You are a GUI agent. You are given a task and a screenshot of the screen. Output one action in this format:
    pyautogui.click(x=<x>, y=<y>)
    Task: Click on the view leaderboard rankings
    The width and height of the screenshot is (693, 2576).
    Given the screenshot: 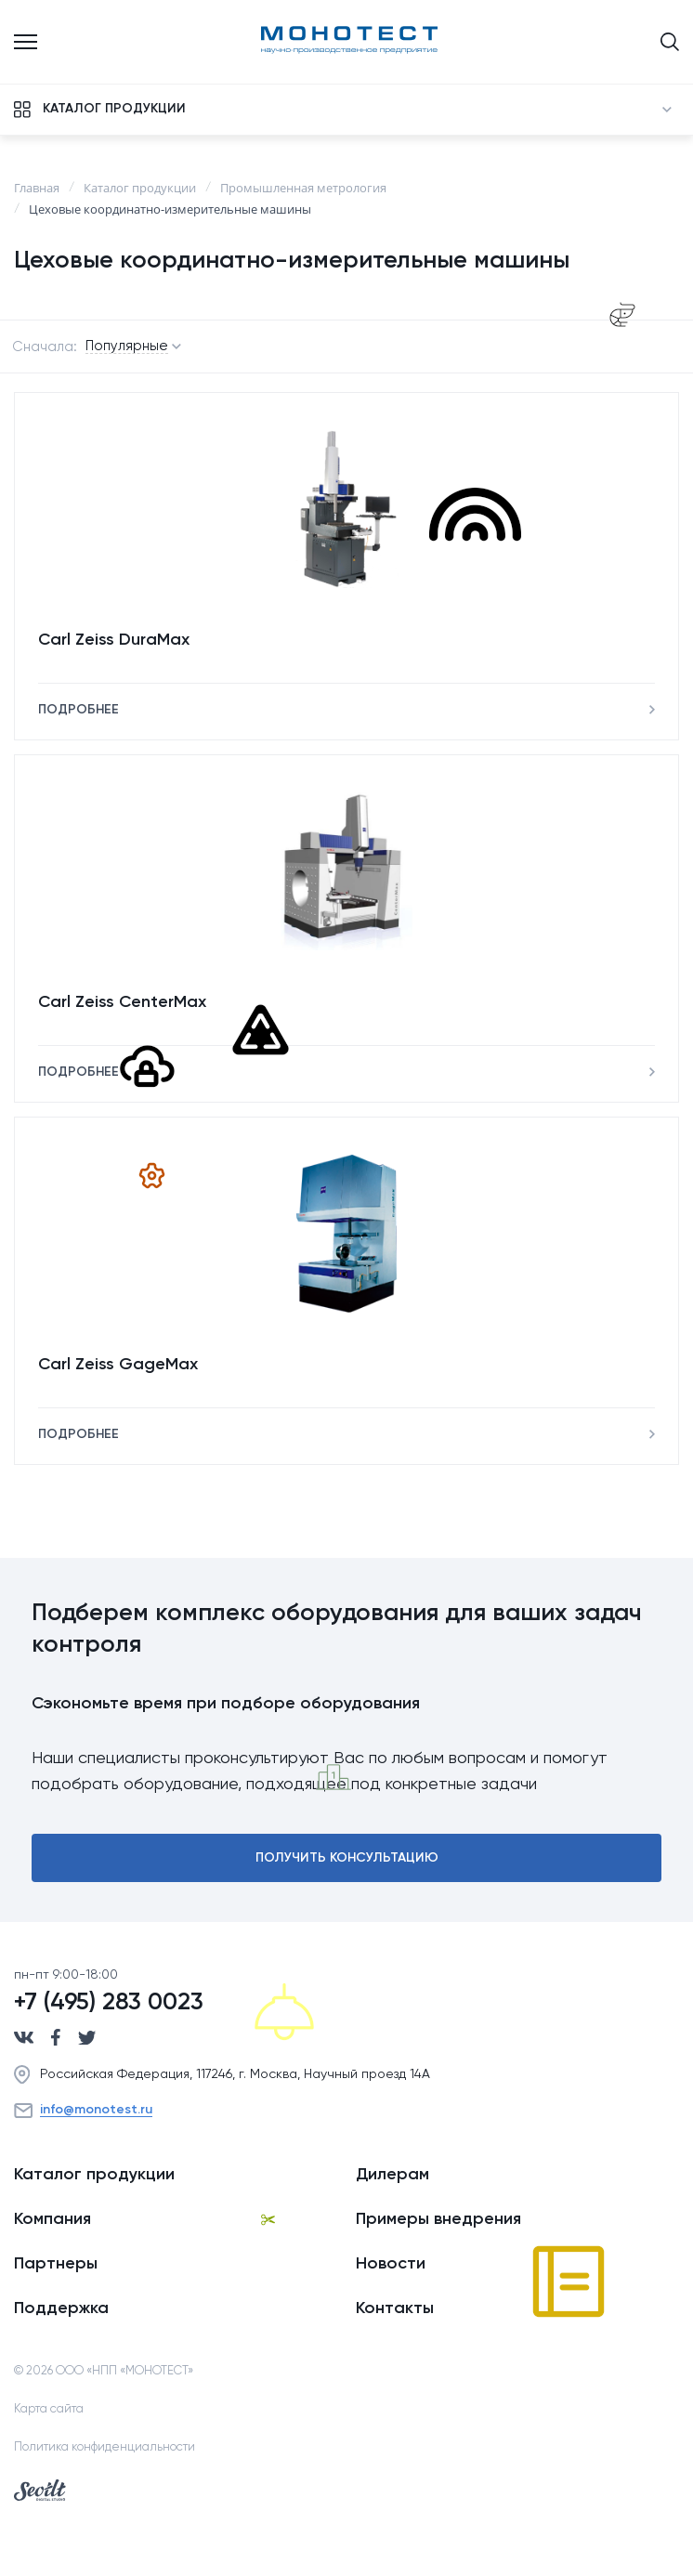 What is the action you would take?
    pyautogui.click(x=333, y=1777)
    